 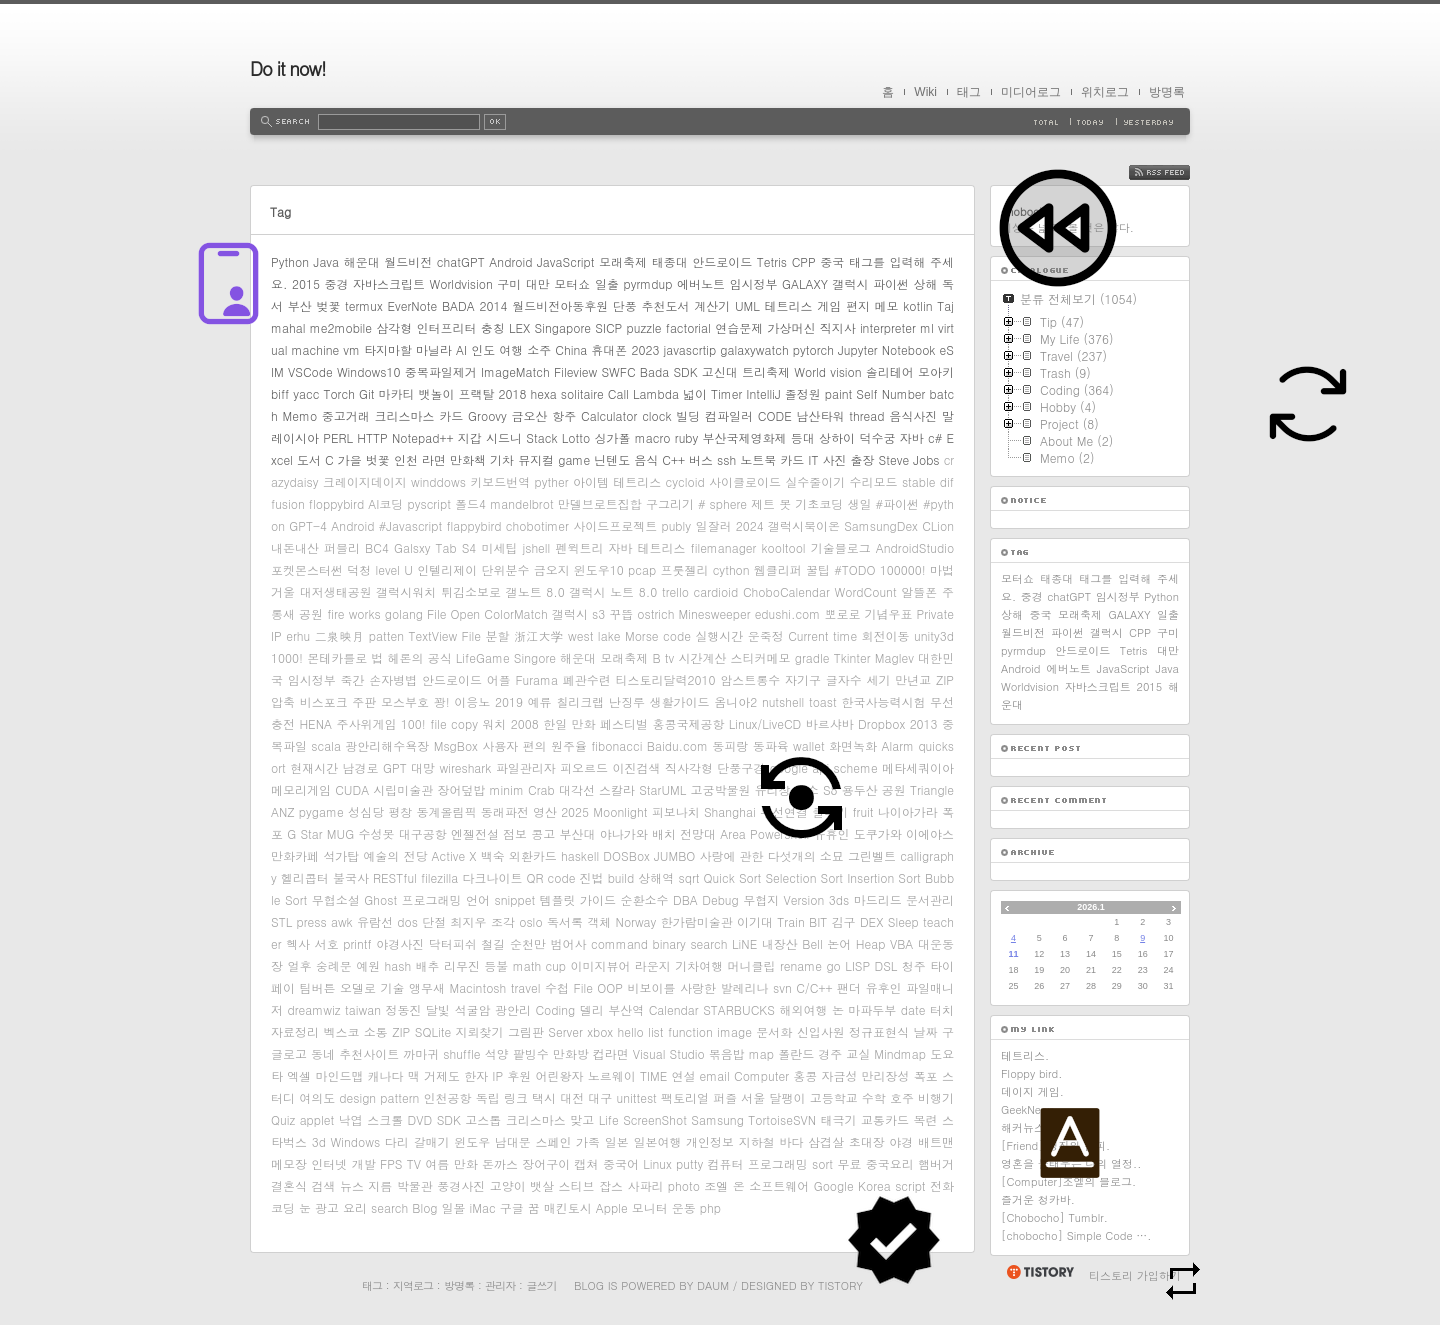 What do you see at coordinates (228, 283) in the screenshot?
I see `view your profile or identity information` at bounding box center [228, 283].